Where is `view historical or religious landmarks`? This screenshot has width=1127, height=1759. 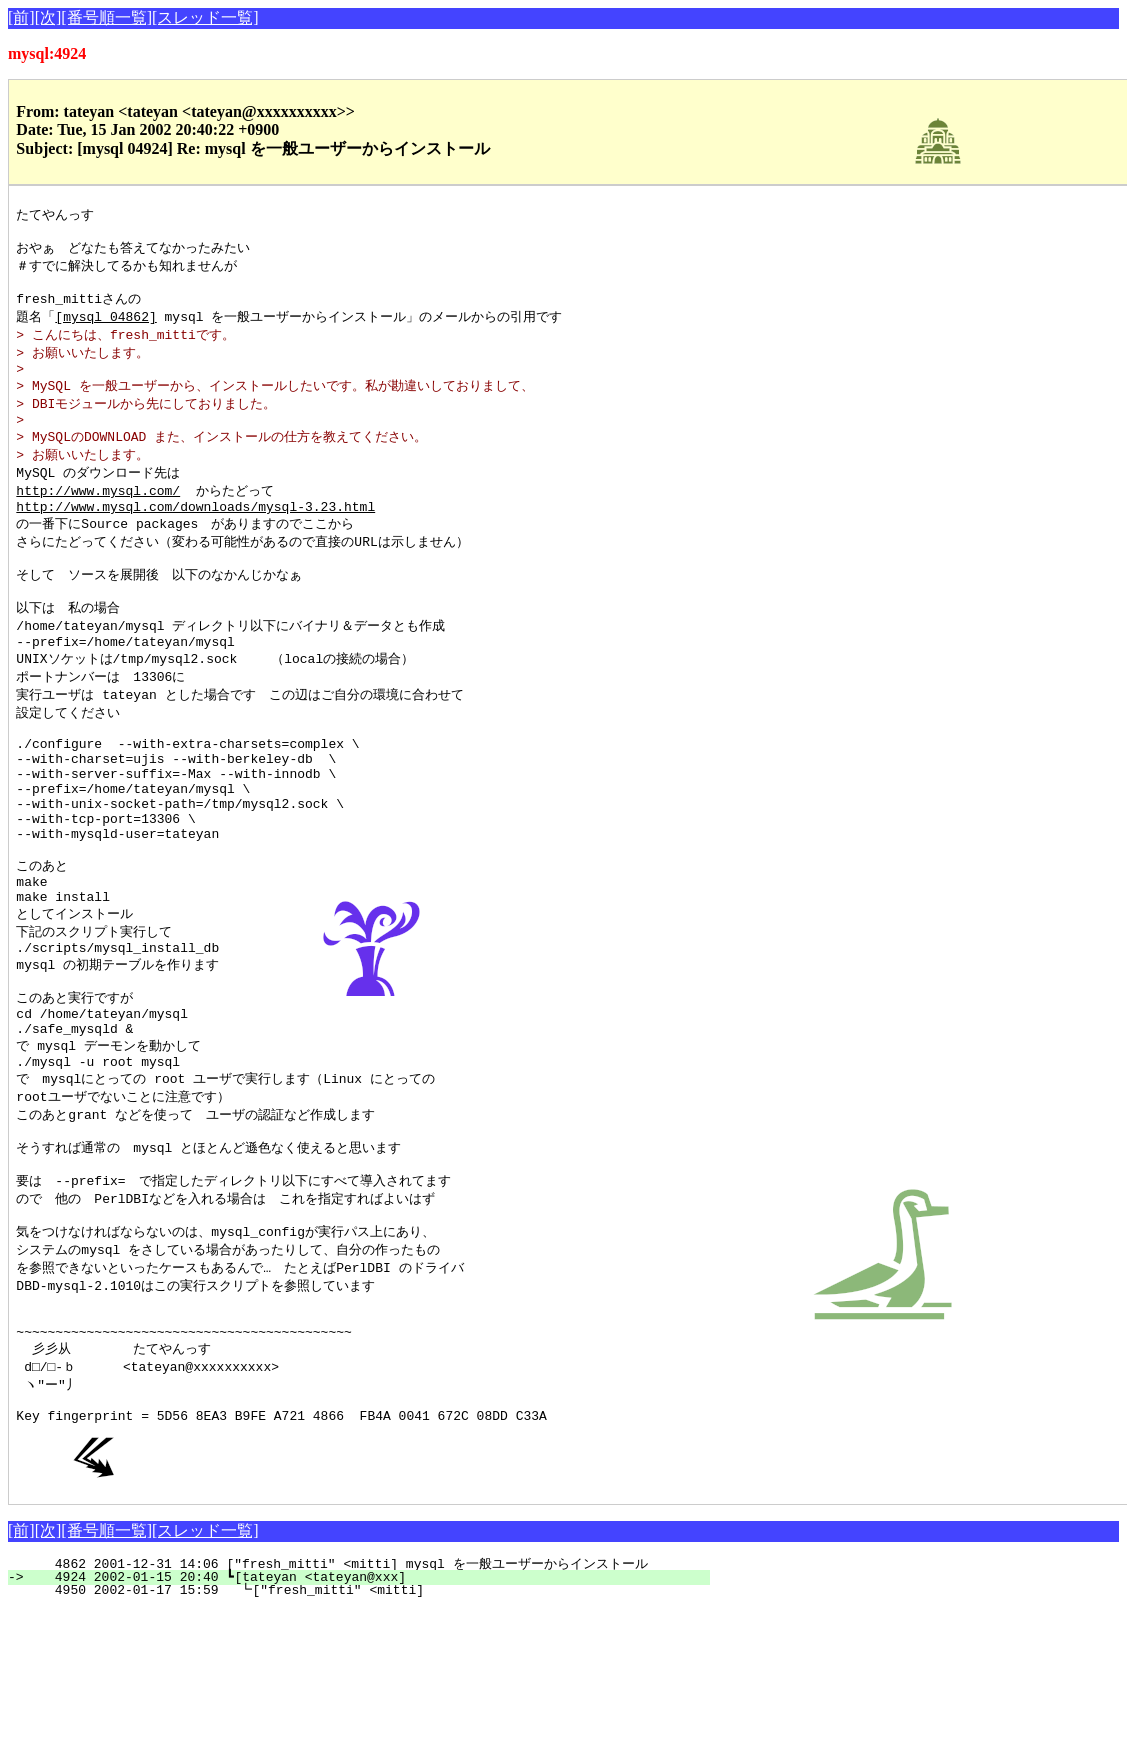
view historical or religious landmarks is located at coordinates (938, 141).